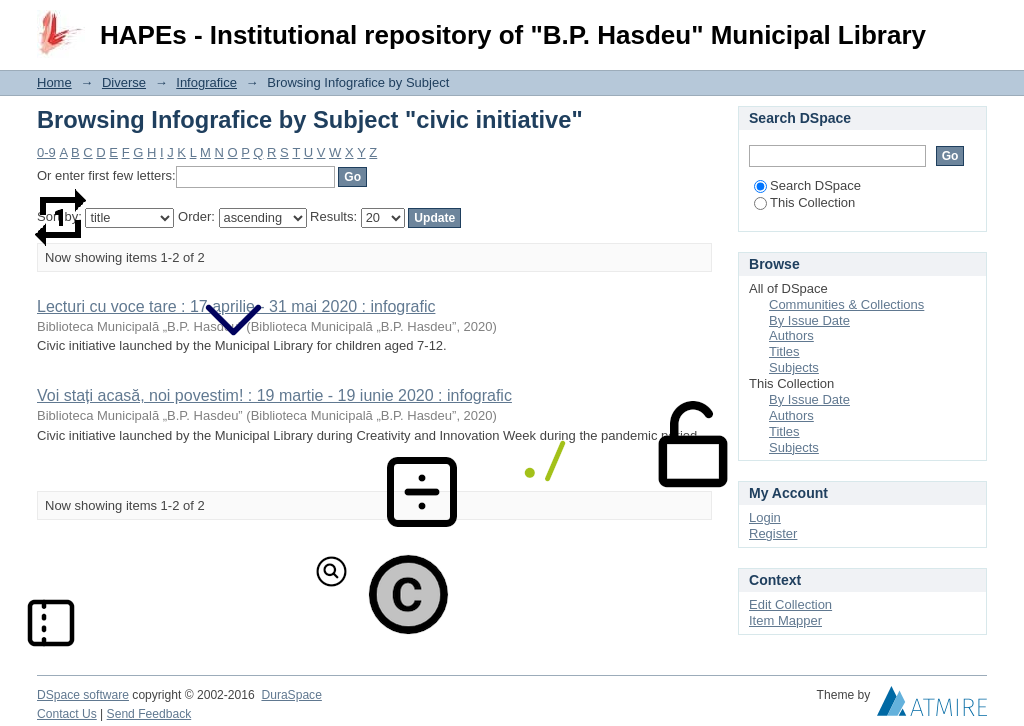 The height and width of the screenshot is (726, 1024). I want to click on toggle left sidebar panel, so click(51, 623).